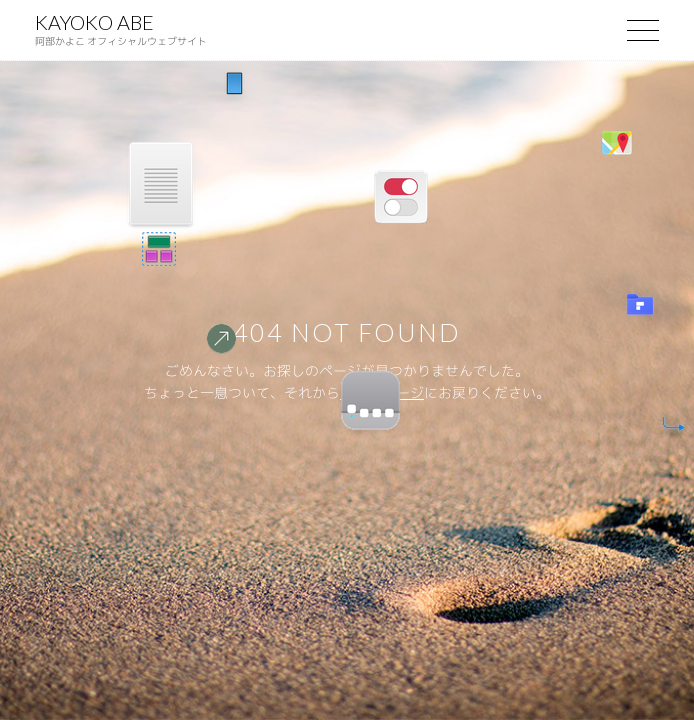 Image resolution: width=694 pixels, height=720 pixels. What do you see at coordinates (159, 249) in the screenshot?
I see `select all items in the current view` at bounding box center [159, 249].